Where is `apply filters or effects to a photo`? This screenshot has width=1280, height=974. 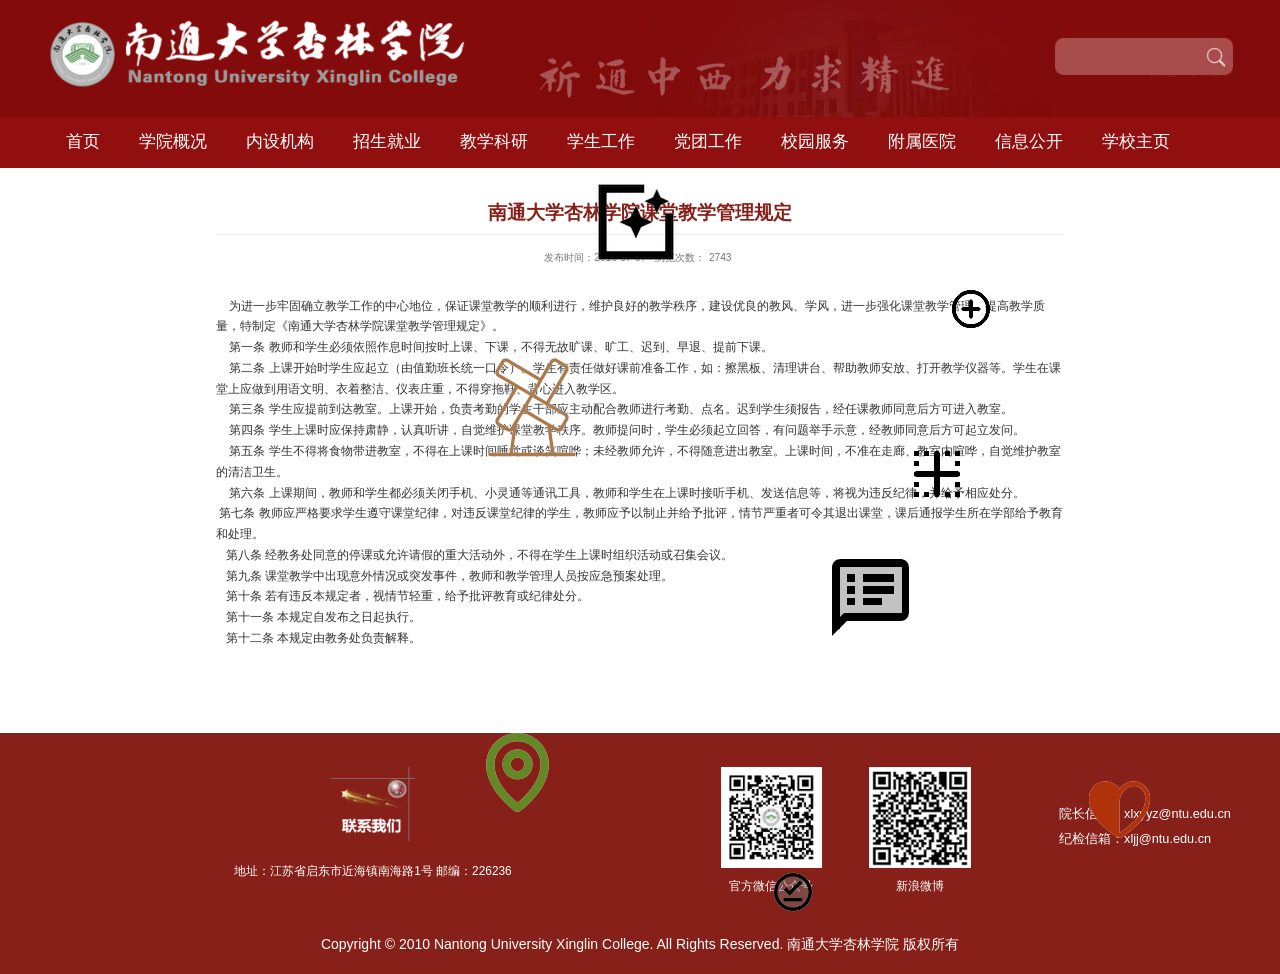 apply filters or effects to a photo is located at coordinates (636, 222).